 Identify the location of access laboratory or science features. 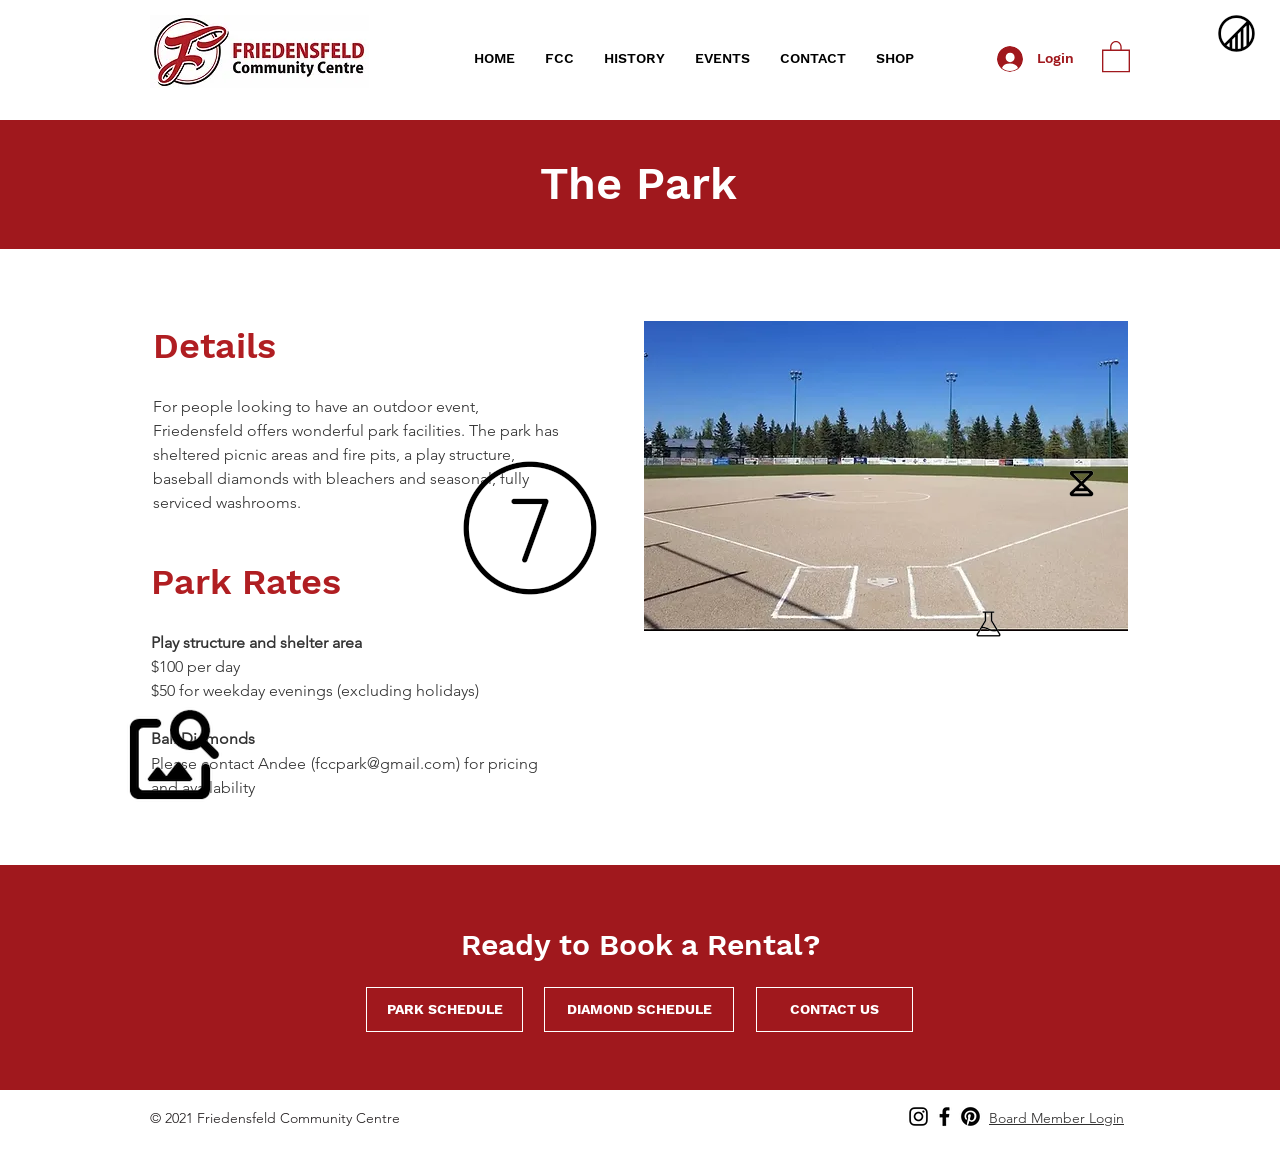
(988, 624).